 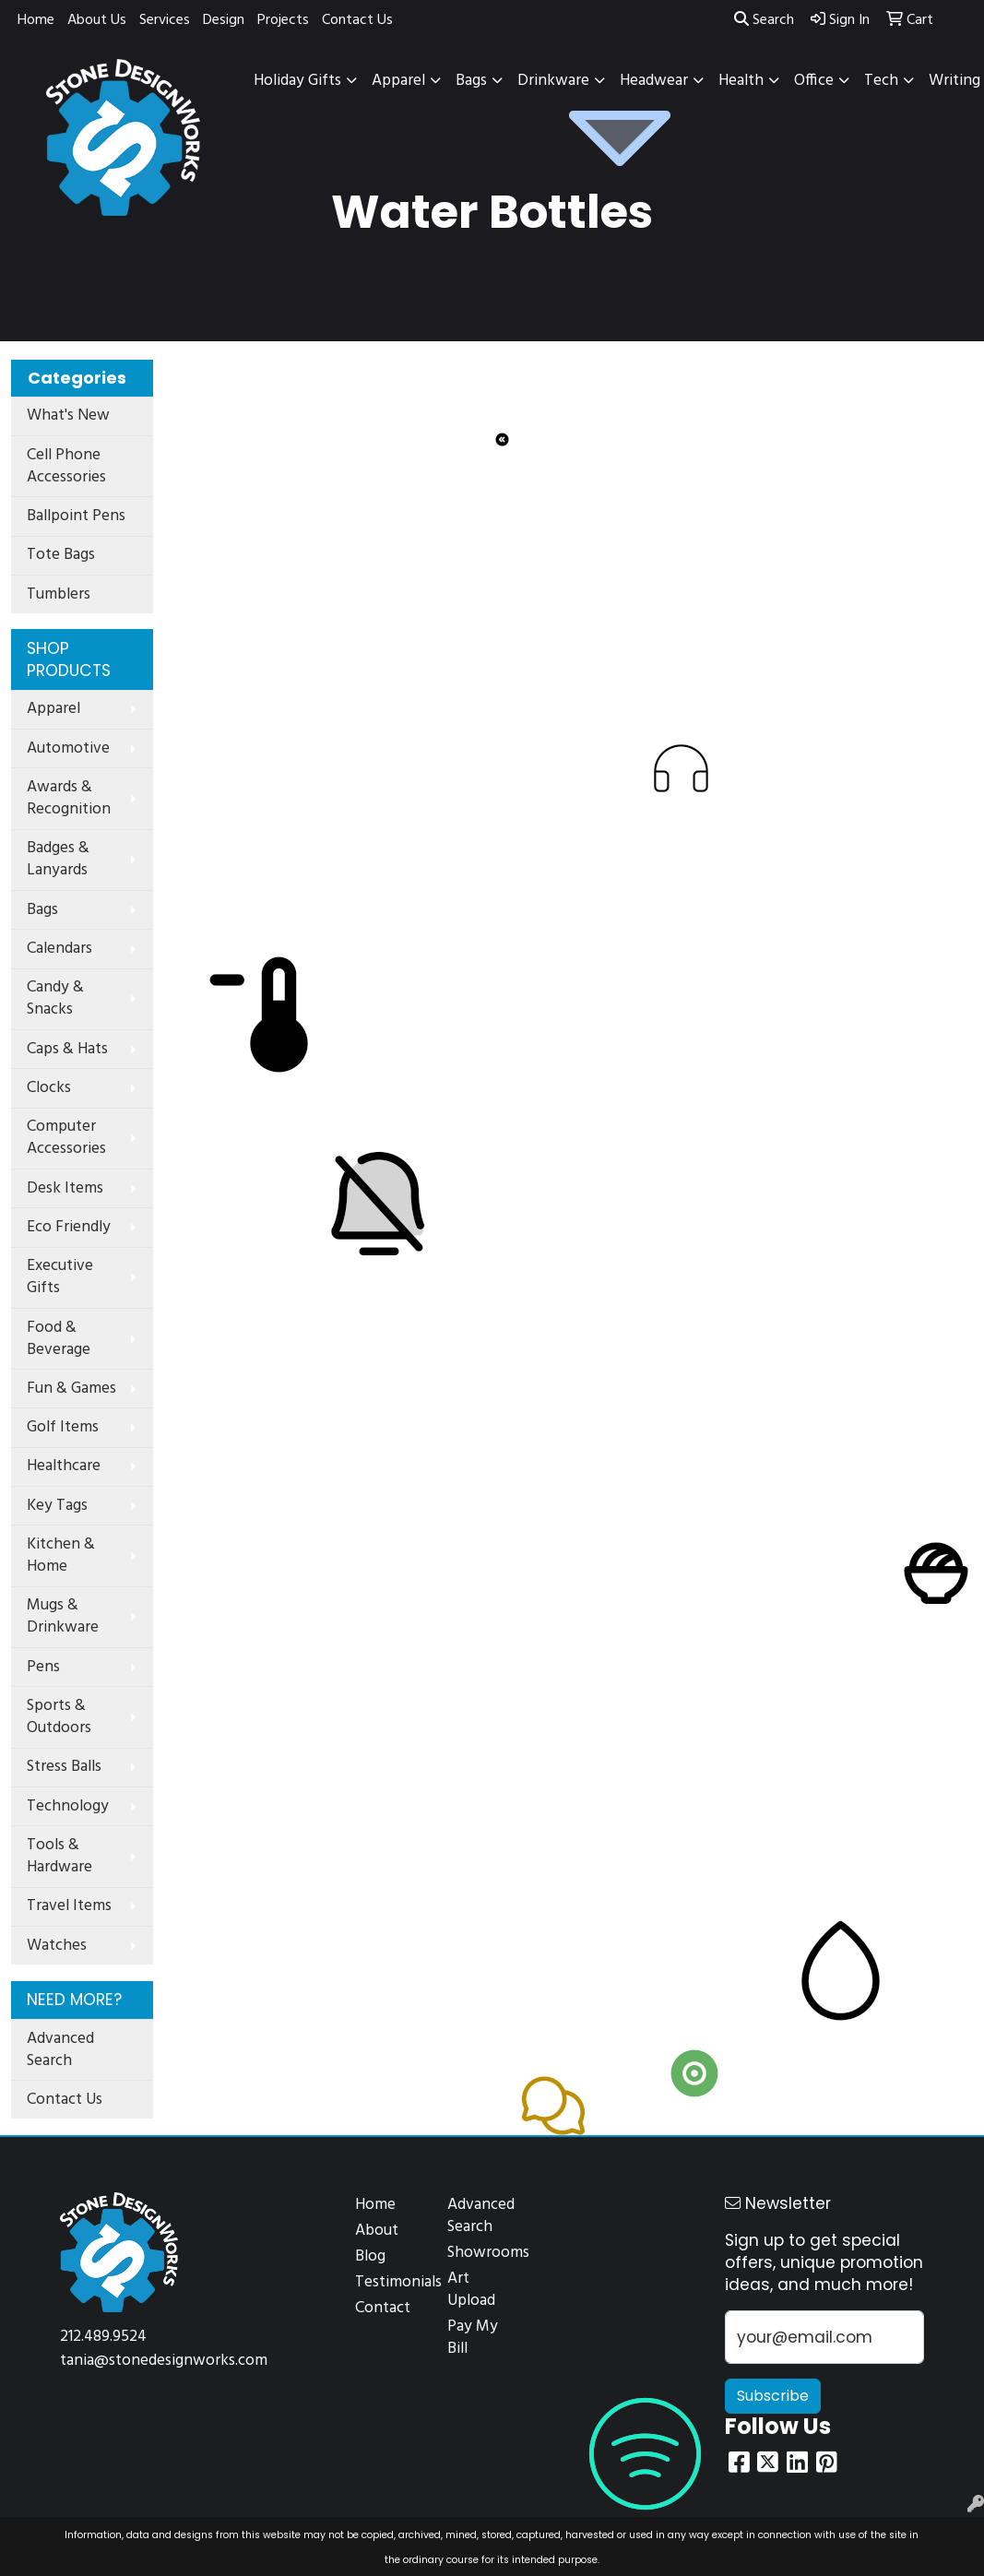 What do you see at coordinates (553, 2106) in the screenshot?
I see `open your conversations` at bounding box center [553, 2106].